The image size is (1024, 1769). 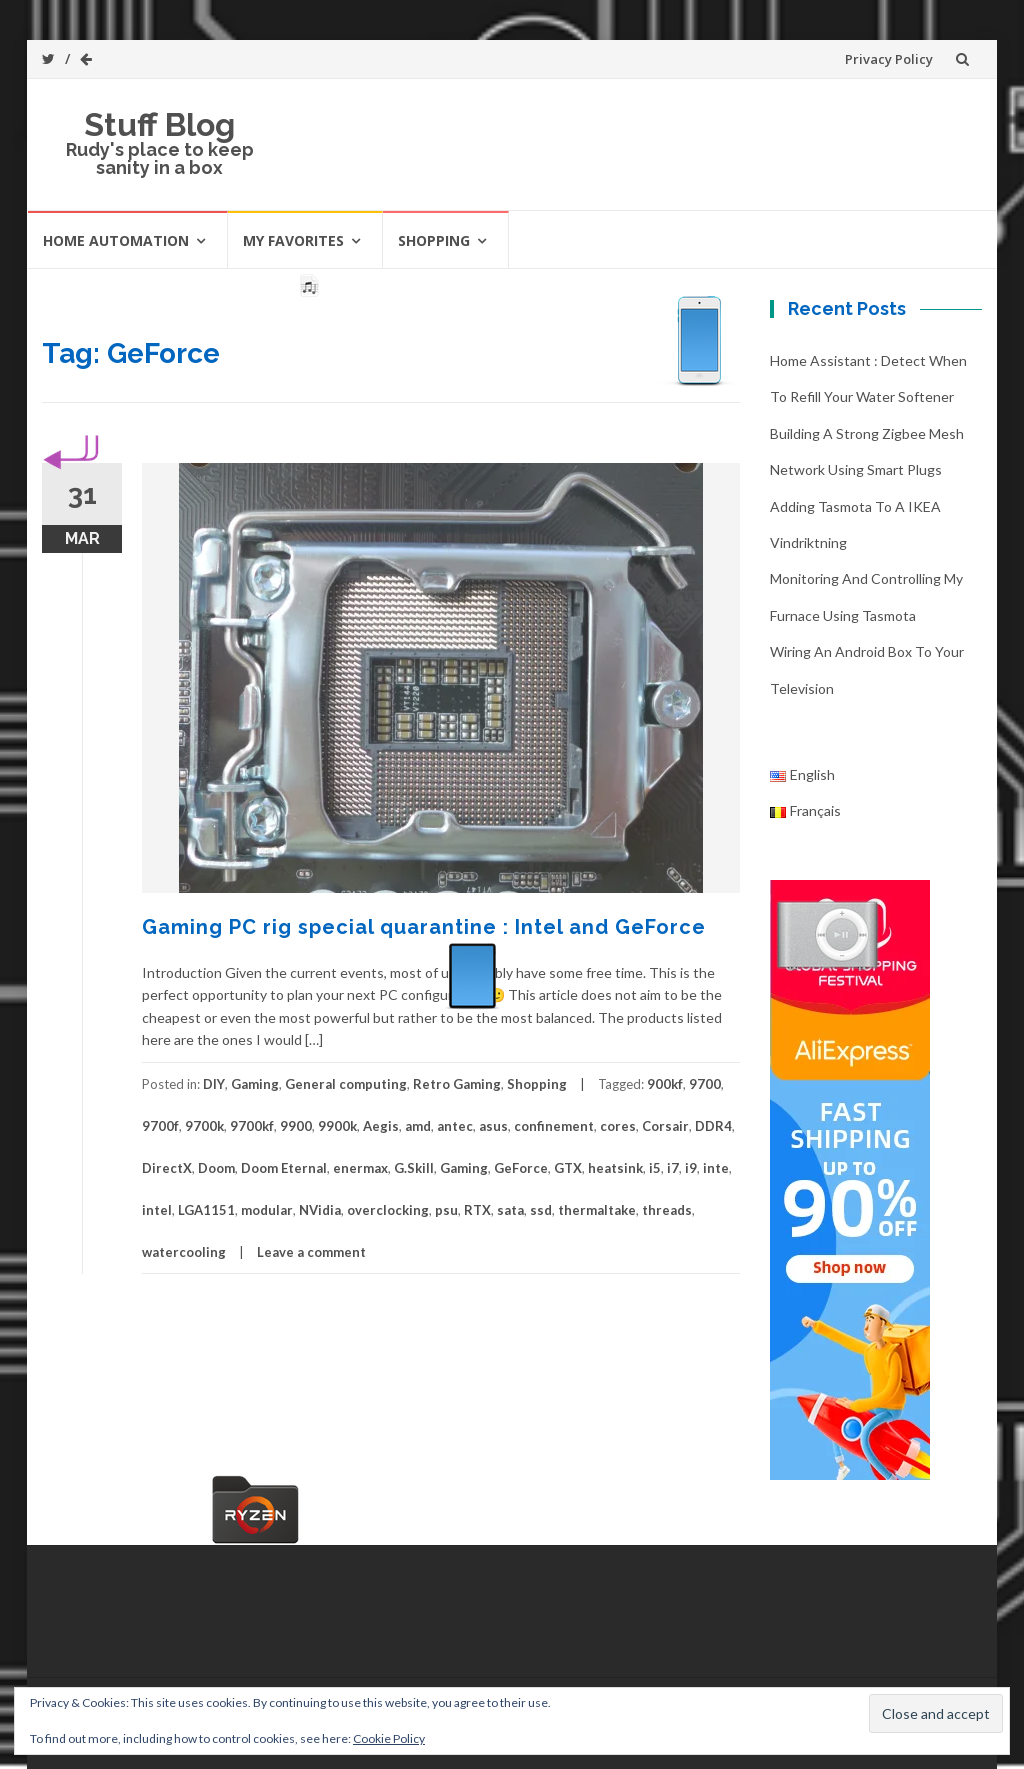 I want to click on iPod Touch device connected, so click(x=699, y=341).